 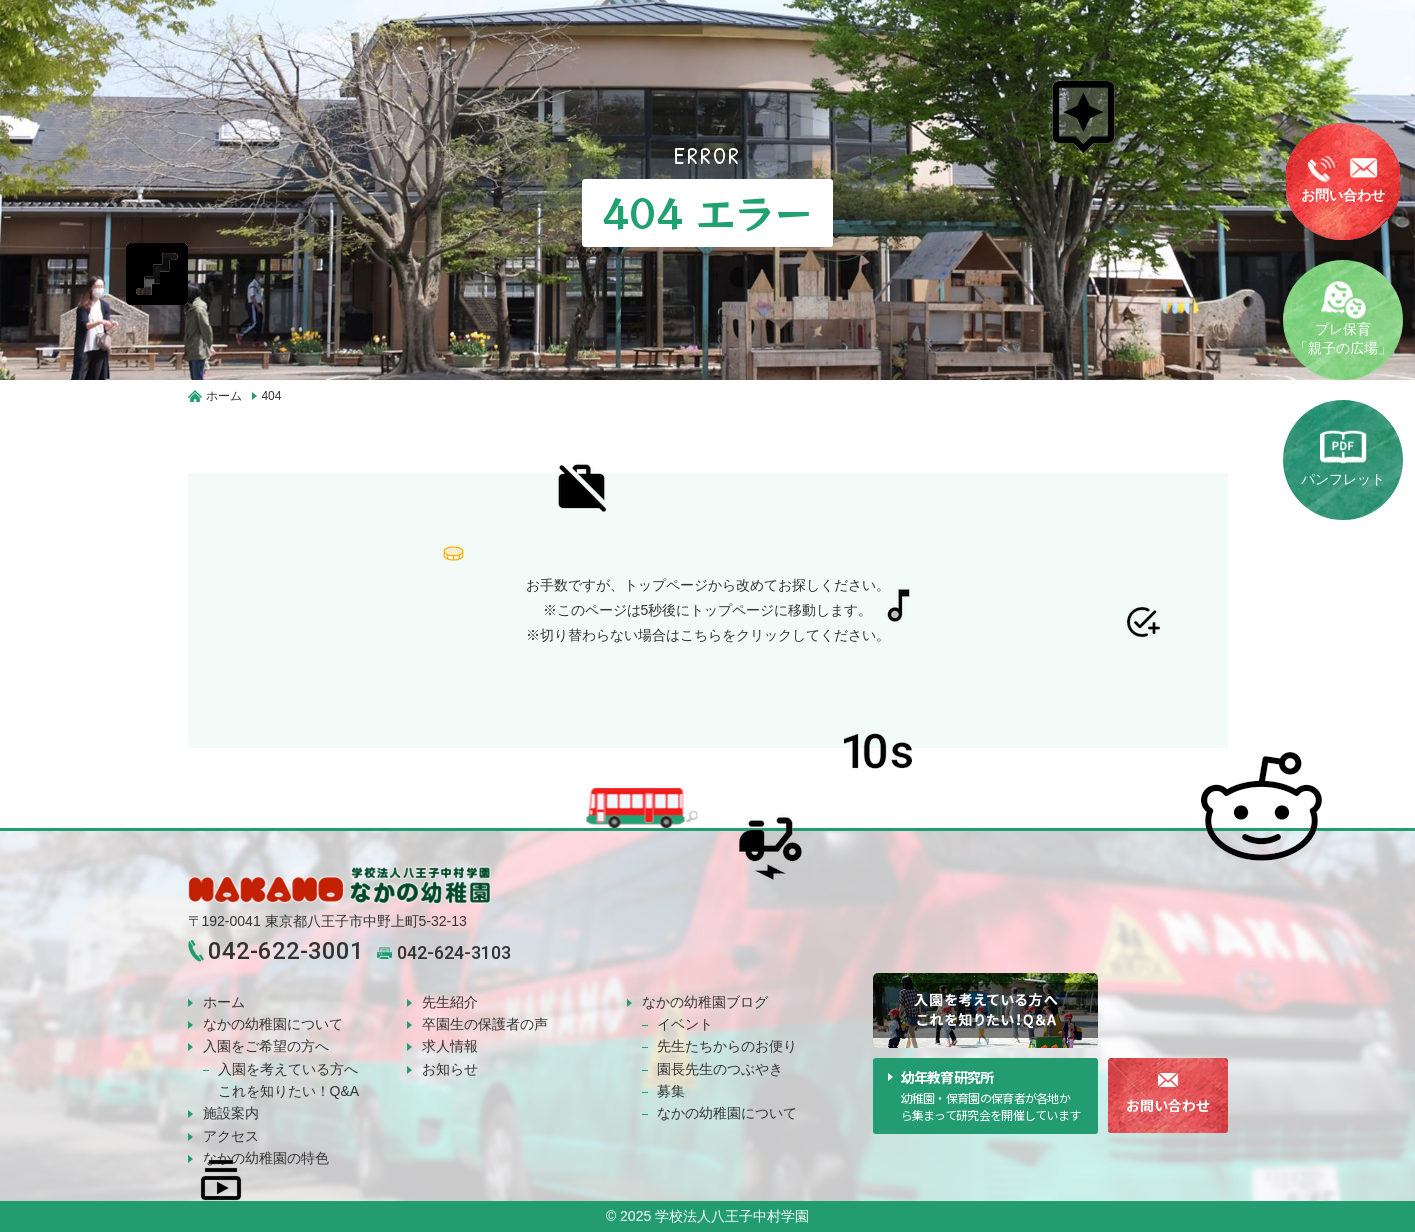 What do you see at coordinates (898, 605) in the screenshot?
I see `access music or audio player` at bounding box center [898, 605].